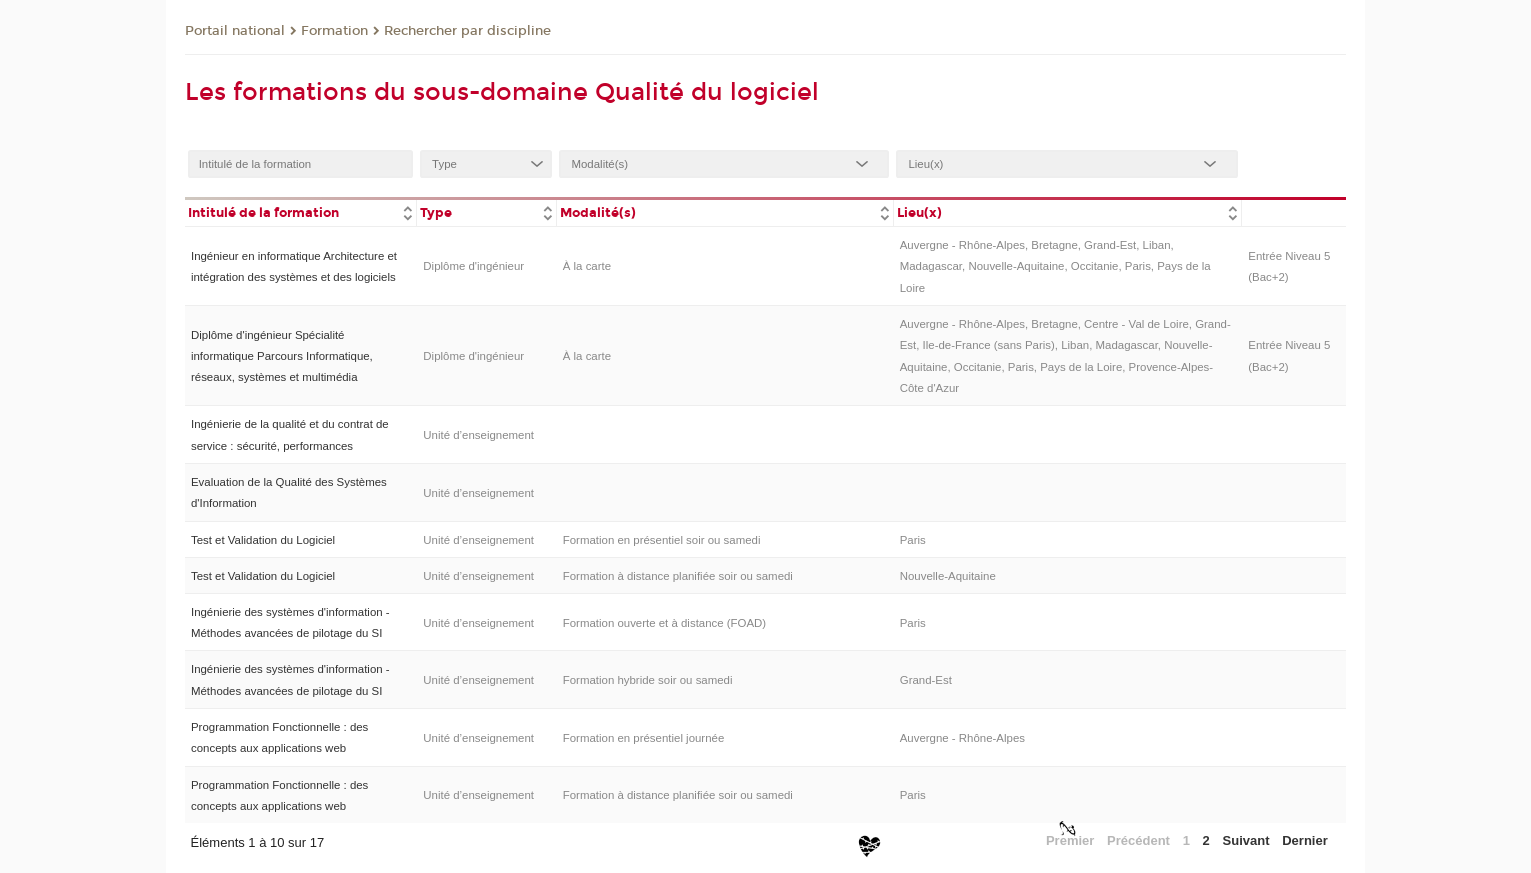  Describe the element at coordinates (869, 846) in the screenshot. I see `indicates a healing or mending heart status` at that location.